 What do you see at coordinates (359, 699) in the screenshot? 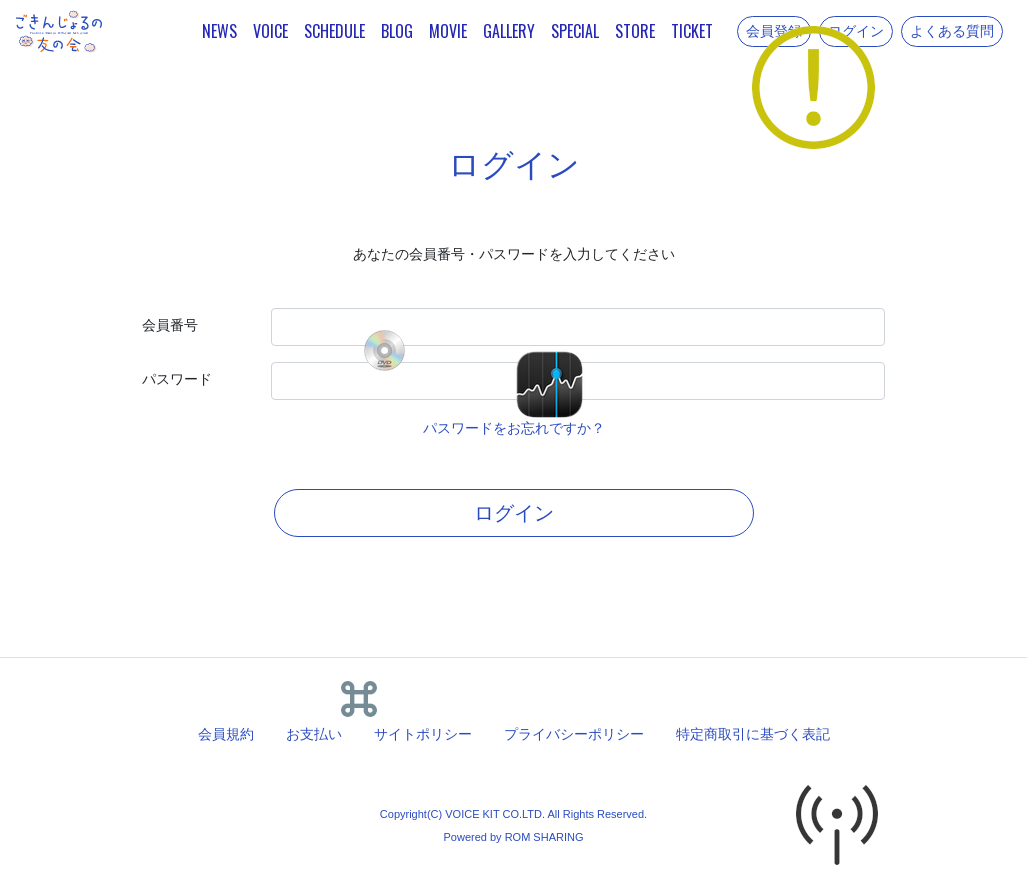
I see `execute a keyboard shortcut or command` at bounding box center [359, 699].